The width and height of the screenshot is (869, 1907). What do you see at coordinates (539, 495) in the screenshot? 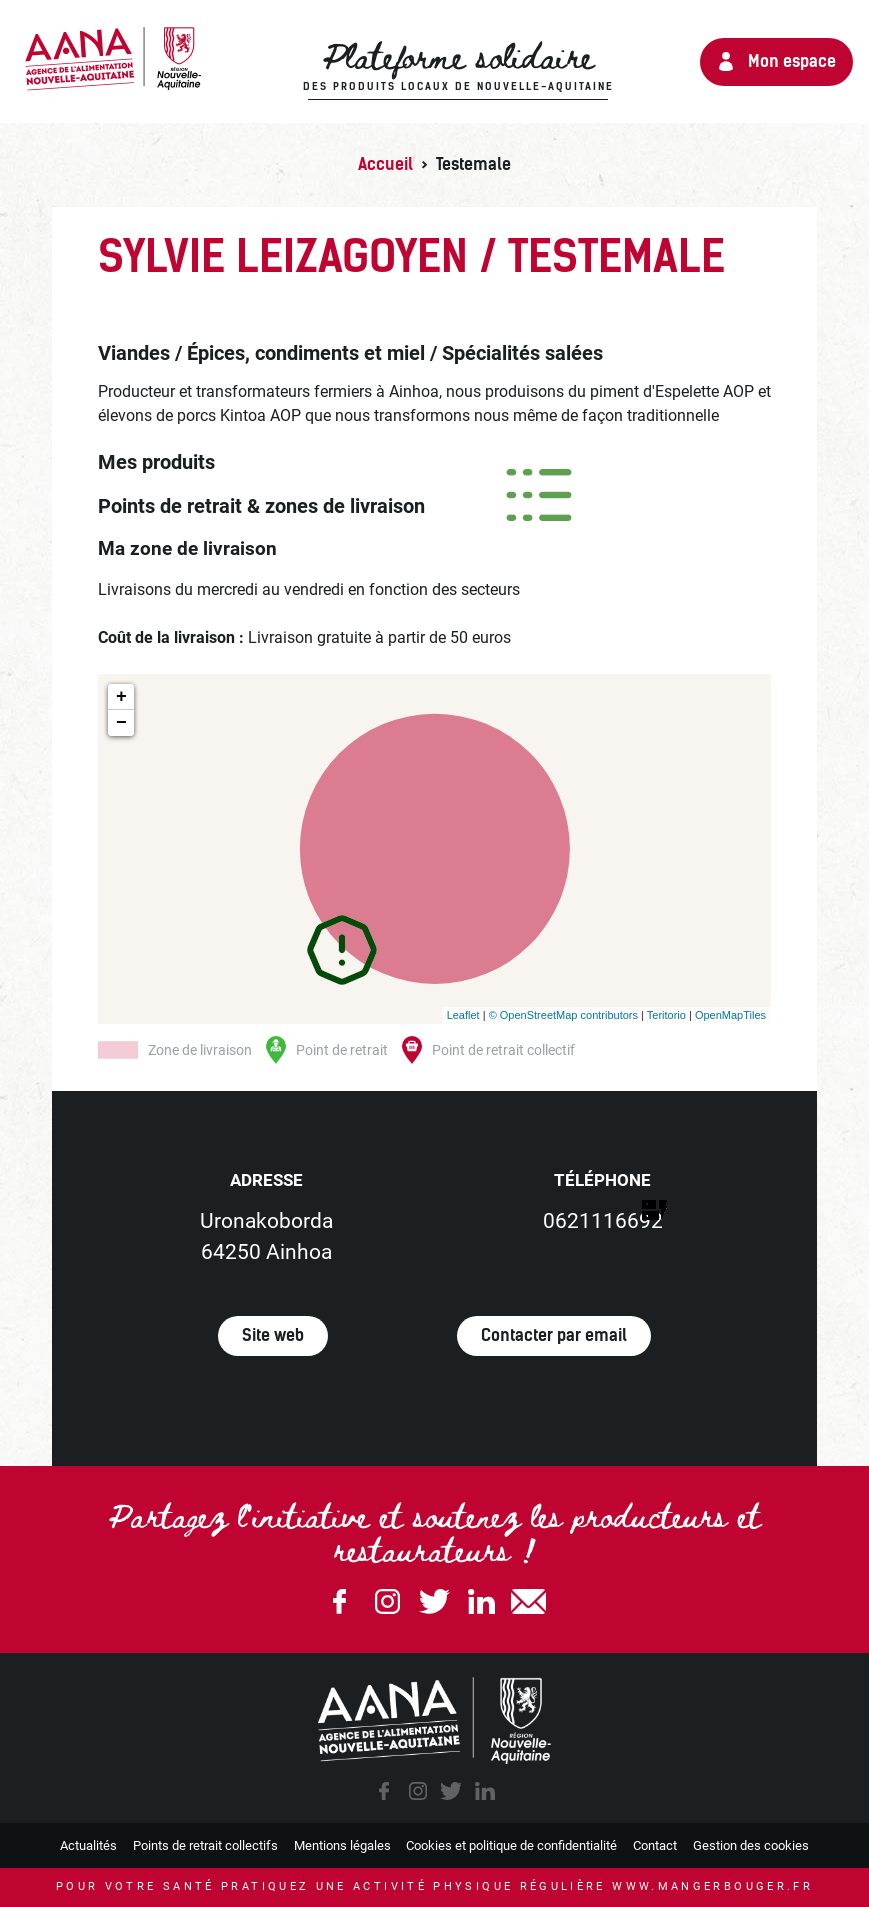
I see `view activity logs or history` at bounding box center [539, 495].